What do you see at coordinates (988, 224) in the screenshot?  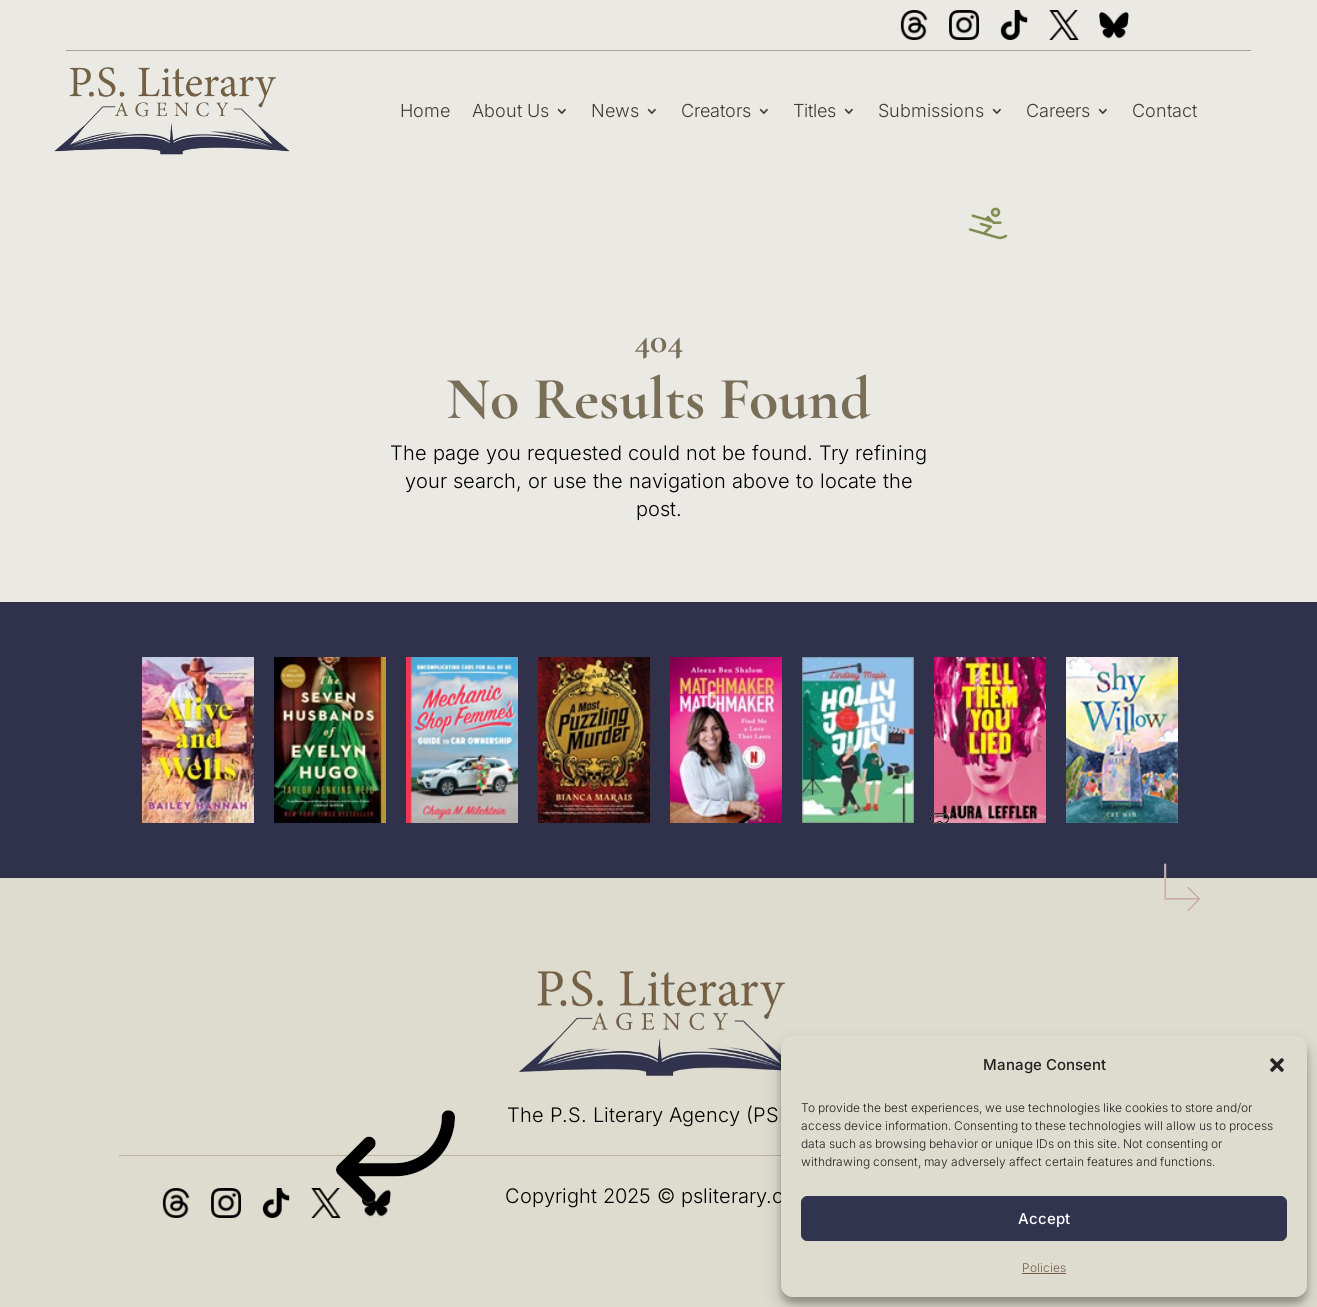 I see `access skiing or winter sports activities` at bounding box center [988, 224].